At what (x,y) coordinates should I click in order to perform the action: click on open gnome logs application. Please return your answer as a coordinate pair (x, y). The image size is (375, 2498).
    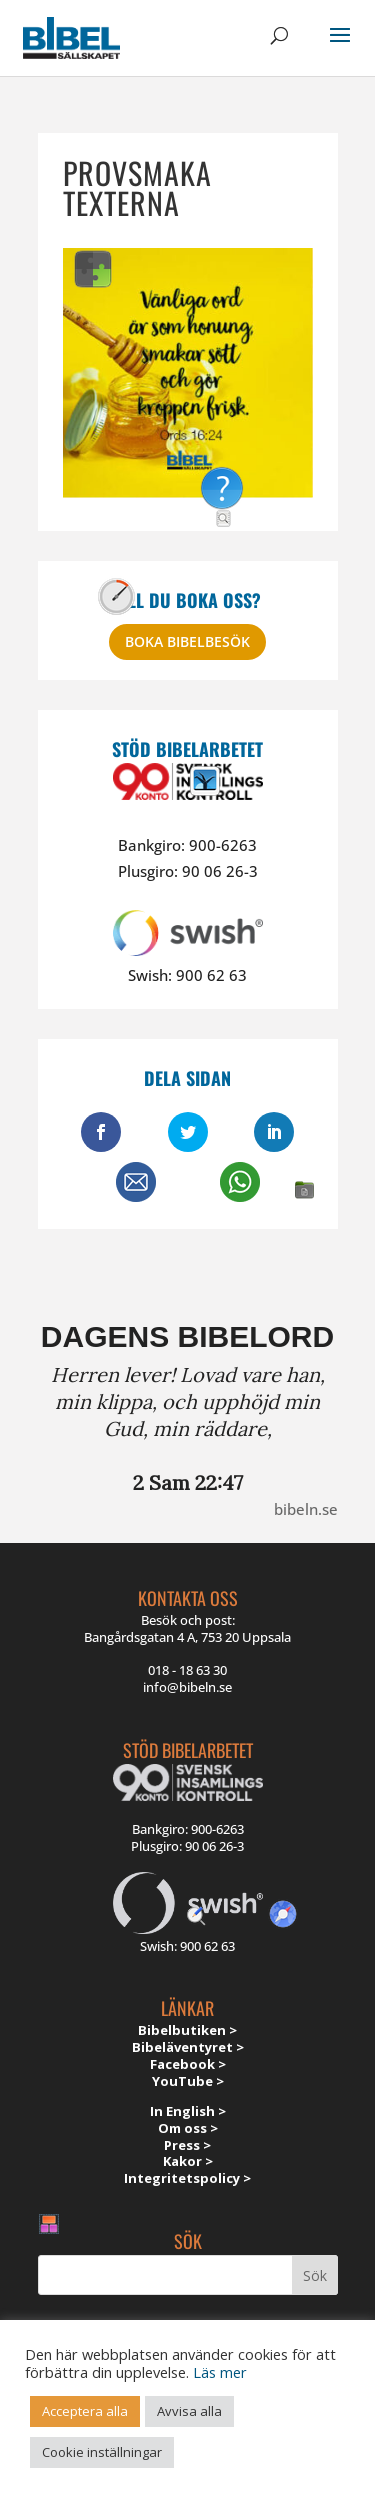
    Looking at the image, I should click on (223, 518).